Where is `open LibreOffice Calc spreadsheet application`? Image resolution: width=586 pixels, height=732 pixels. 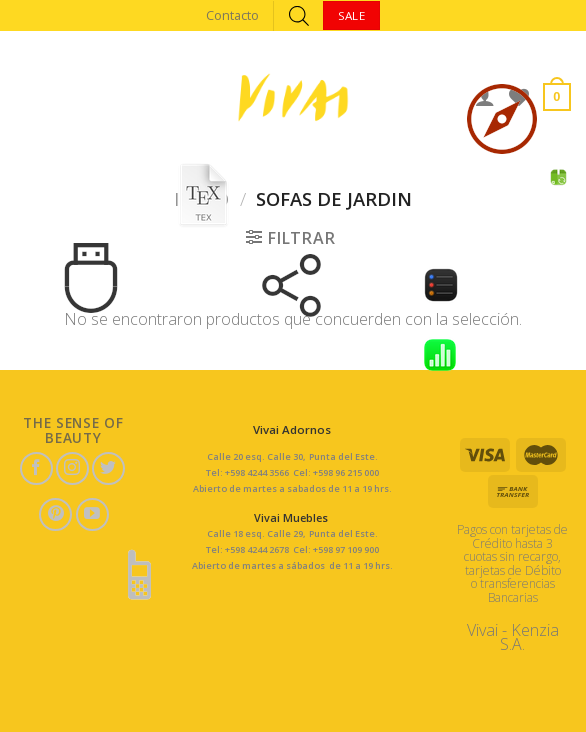 open LibreOffice Calc spreadsheet application is located at coordinates (440, 355).